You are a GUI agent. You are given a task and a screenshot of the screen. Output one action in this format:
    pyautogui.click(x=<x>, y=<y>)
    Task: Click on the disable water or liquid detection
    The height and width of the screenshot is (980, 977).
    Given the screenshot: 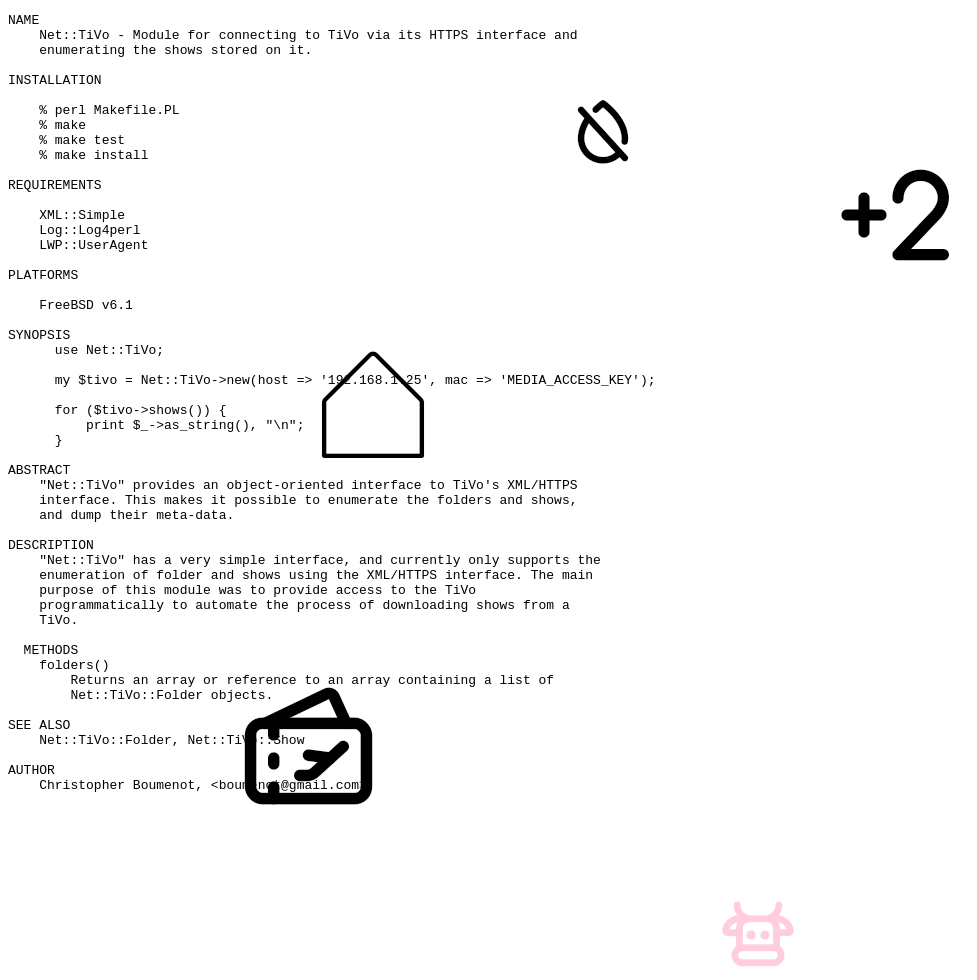 What is the action you would take?
    pyautogui.click(x=603, y=134)
    